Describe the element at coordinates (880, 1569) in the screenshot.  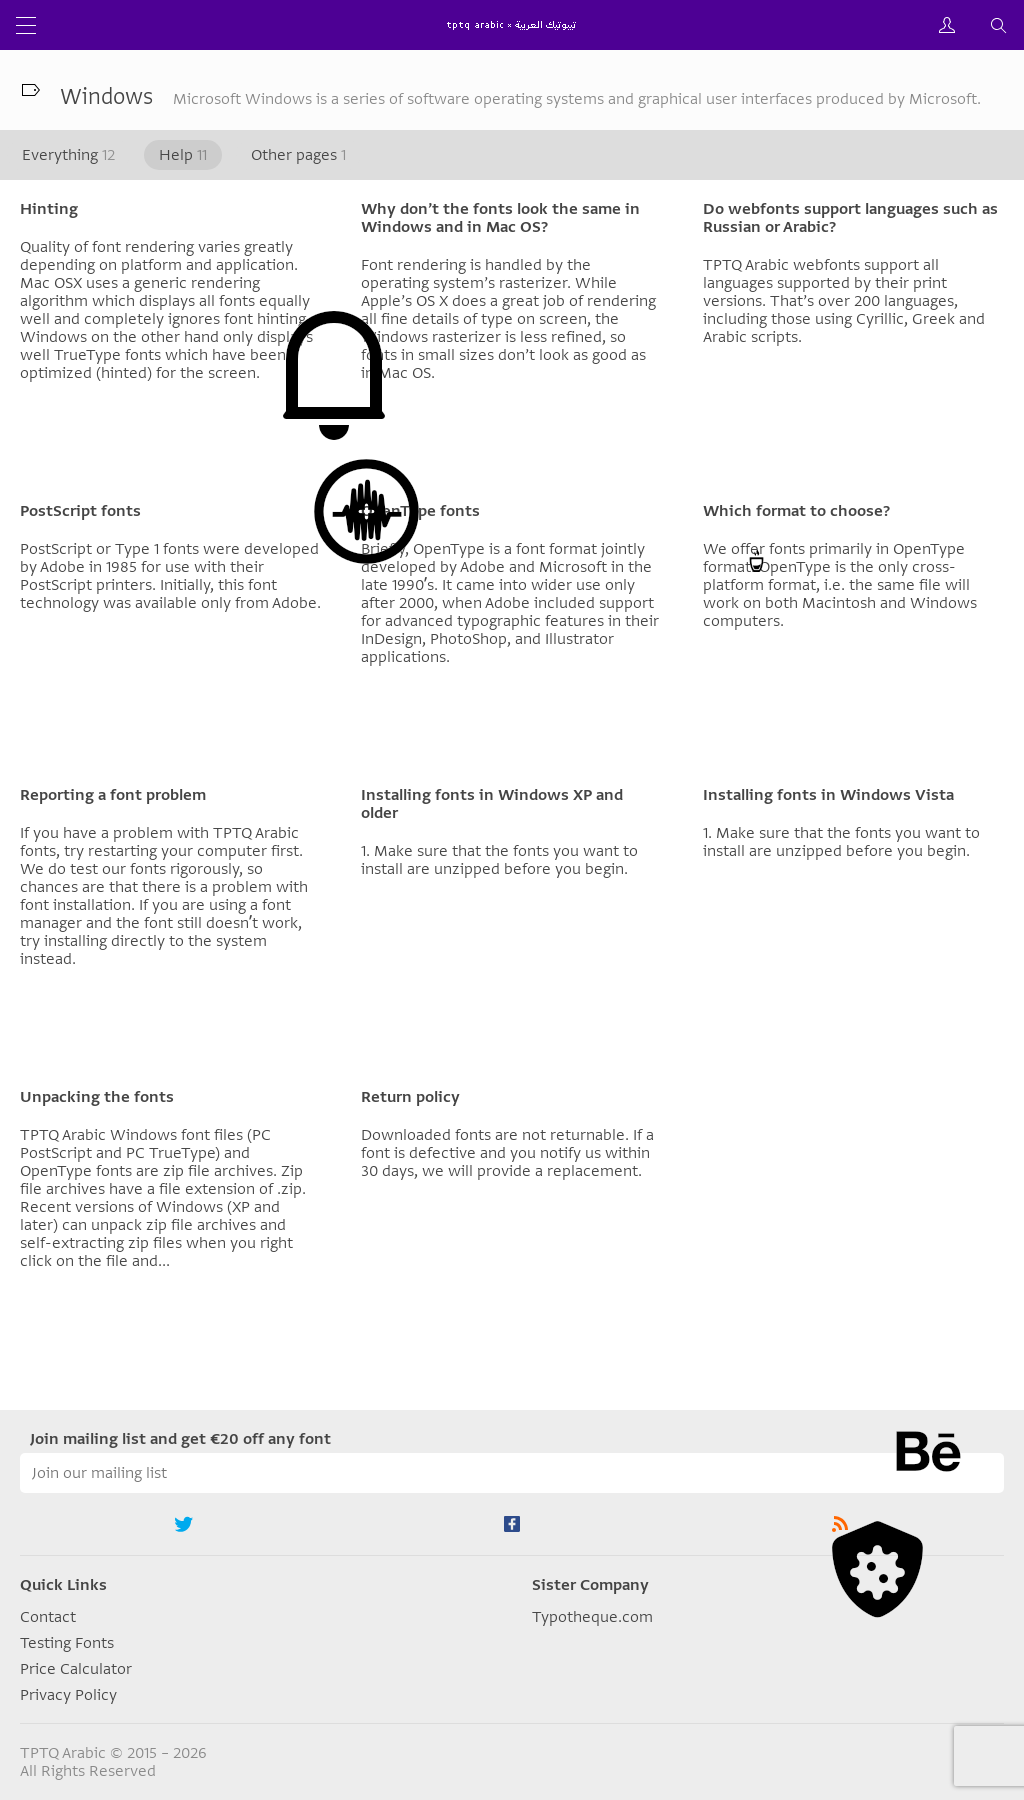
I see `virus protection or antivirus security status` at that location.